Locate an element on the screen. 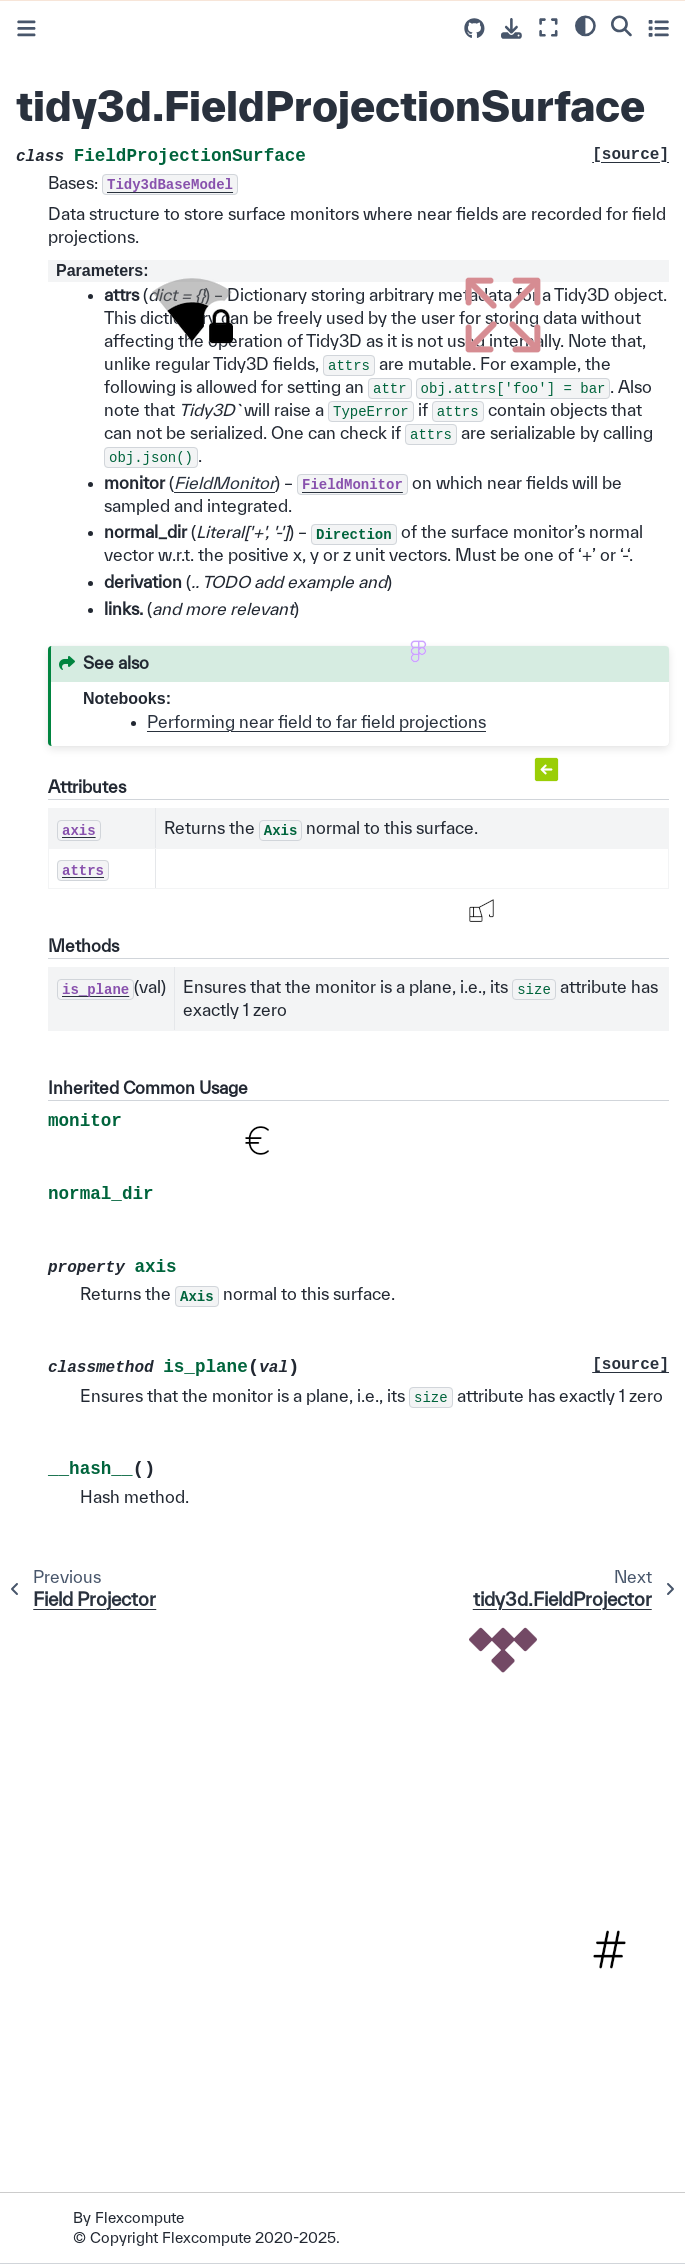 This screenshot has height=2264, width=685. go back to the previous screen is located at coordinates (546, 769).